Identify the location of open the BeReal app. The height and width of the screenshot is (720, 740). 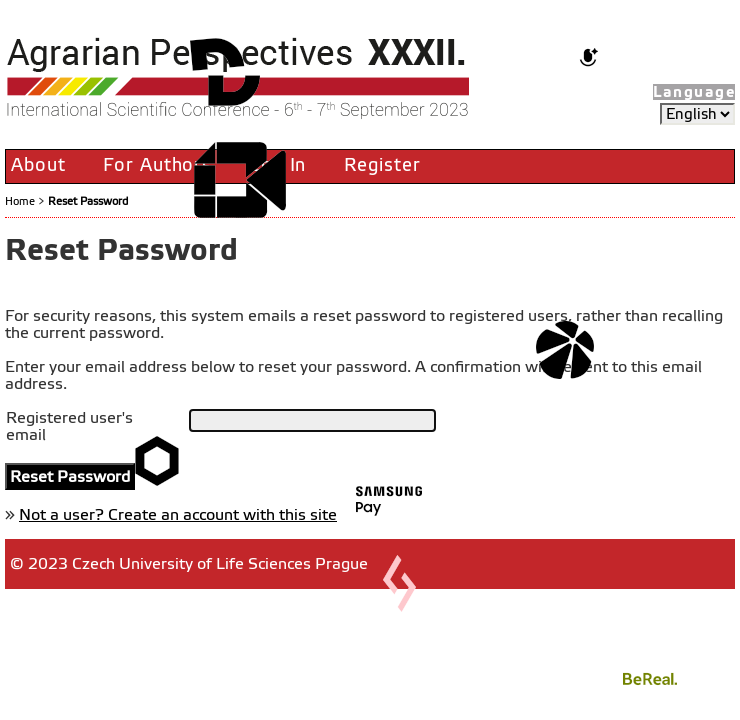
(650, 679).